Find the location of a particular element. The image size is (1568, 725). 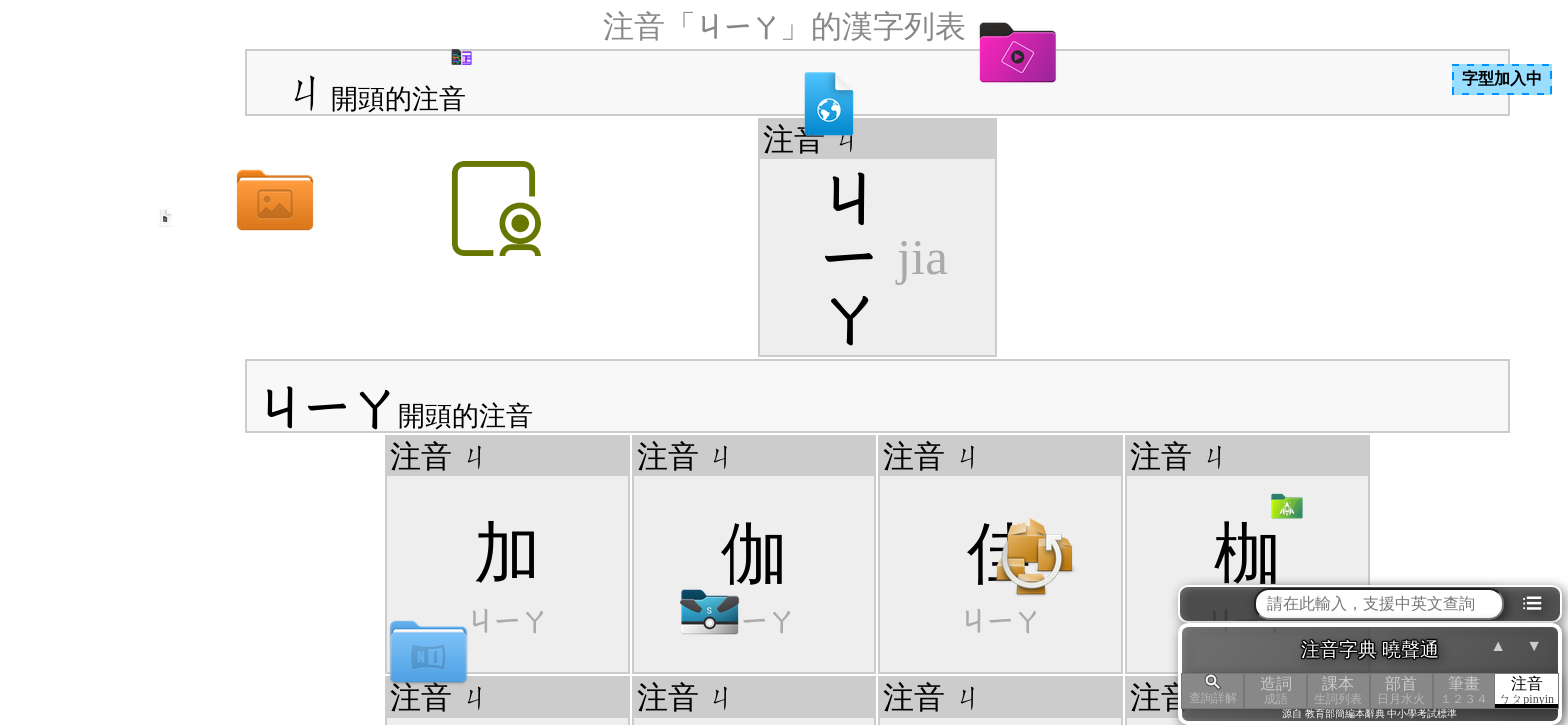

open Adobe Premiere Elements project folder is located at coordinates (1017, 54).